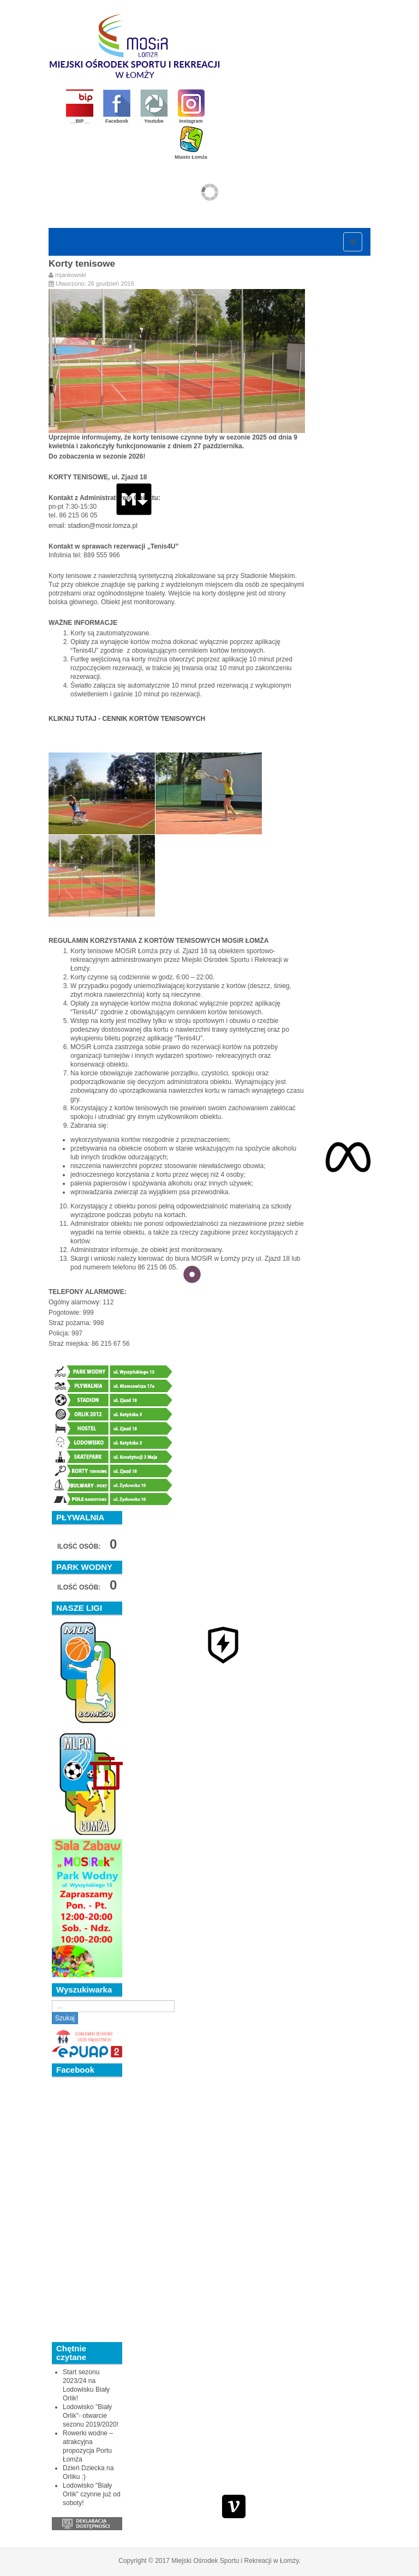 The image size is (419, 2576). Describe the element at coordinates (106, 1773) in the screenshot. I see `delete selected item` at that location.